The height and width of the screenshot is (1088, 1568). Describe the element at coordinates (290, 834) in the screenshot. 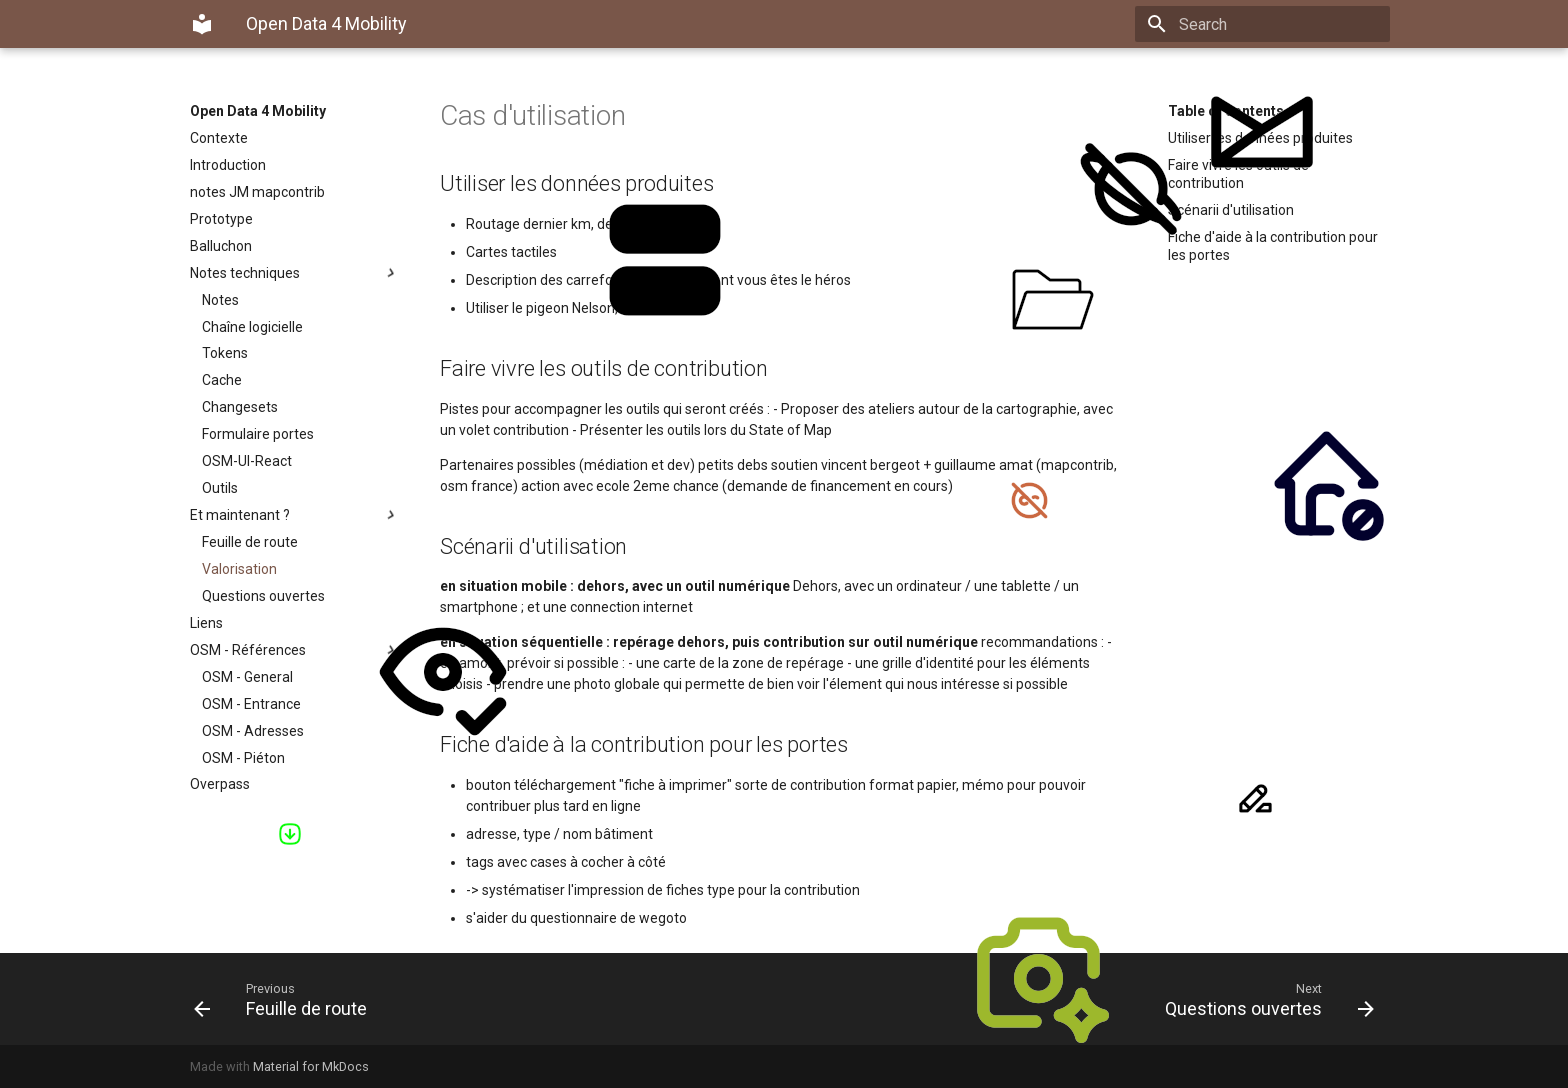

I see `download file or content` at that location.